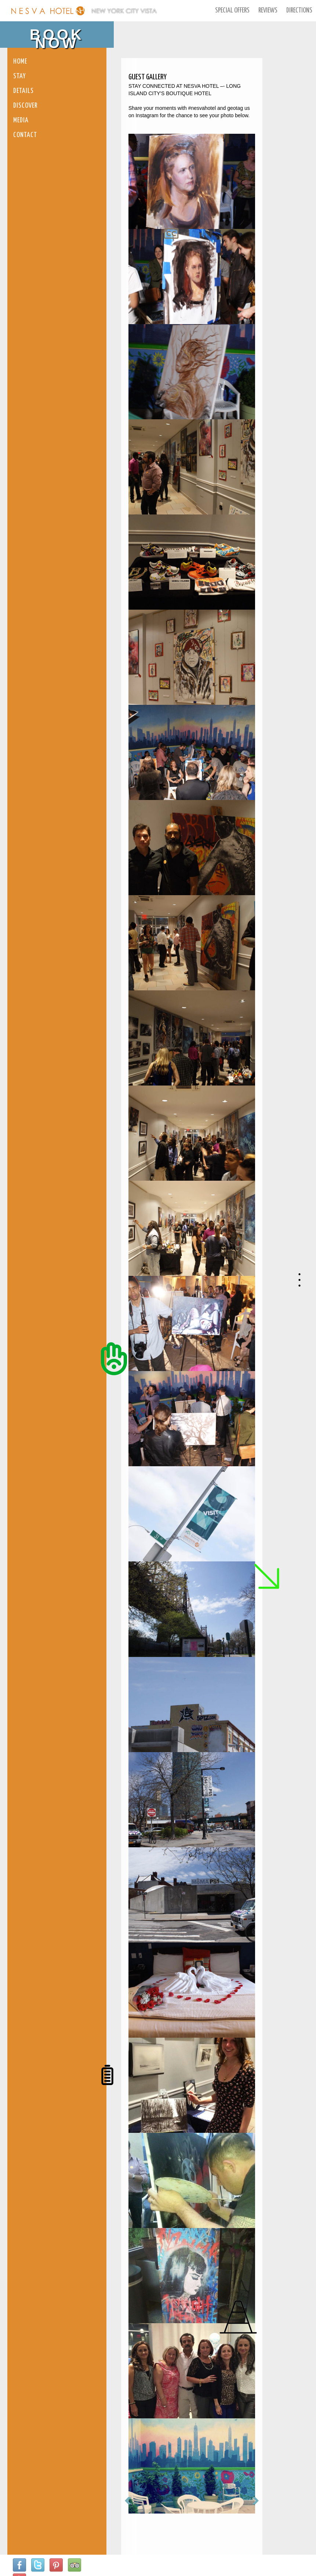  Describe the element at coordinates (266, 1576) in the screenshot. I see `navigate to the next item diagonally` at that location.